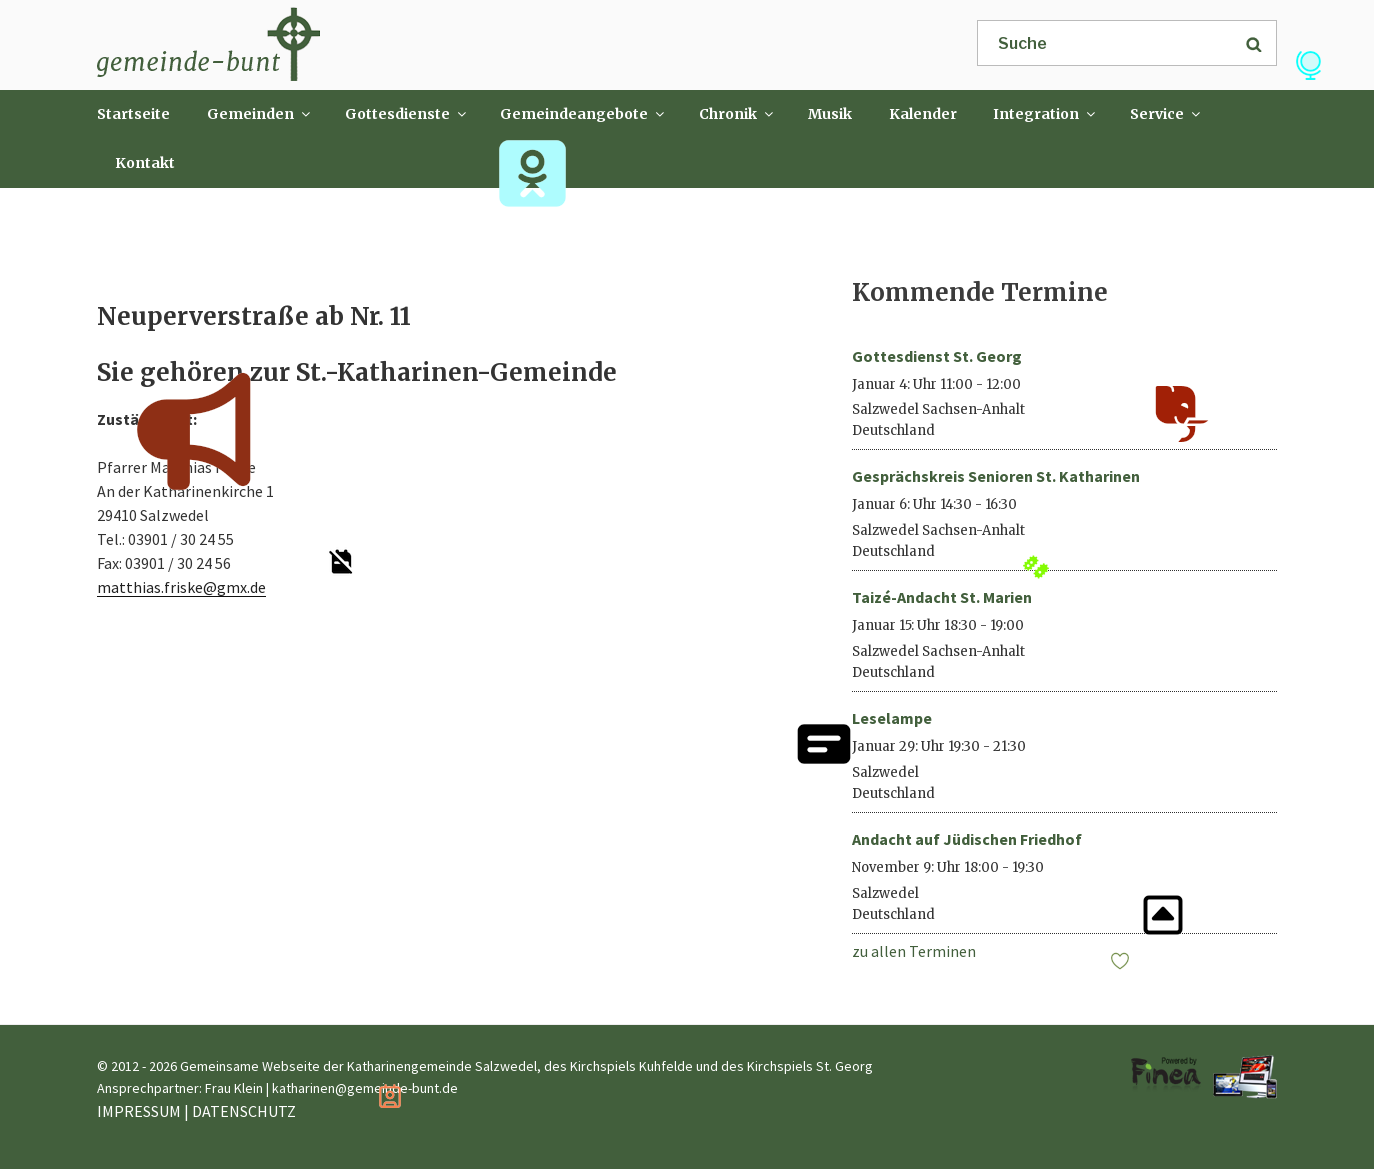 Image resolution: width=1374 pixels, height=1169 pixels. I want to click on open odnoklassniki social network app, so click(532, 173).